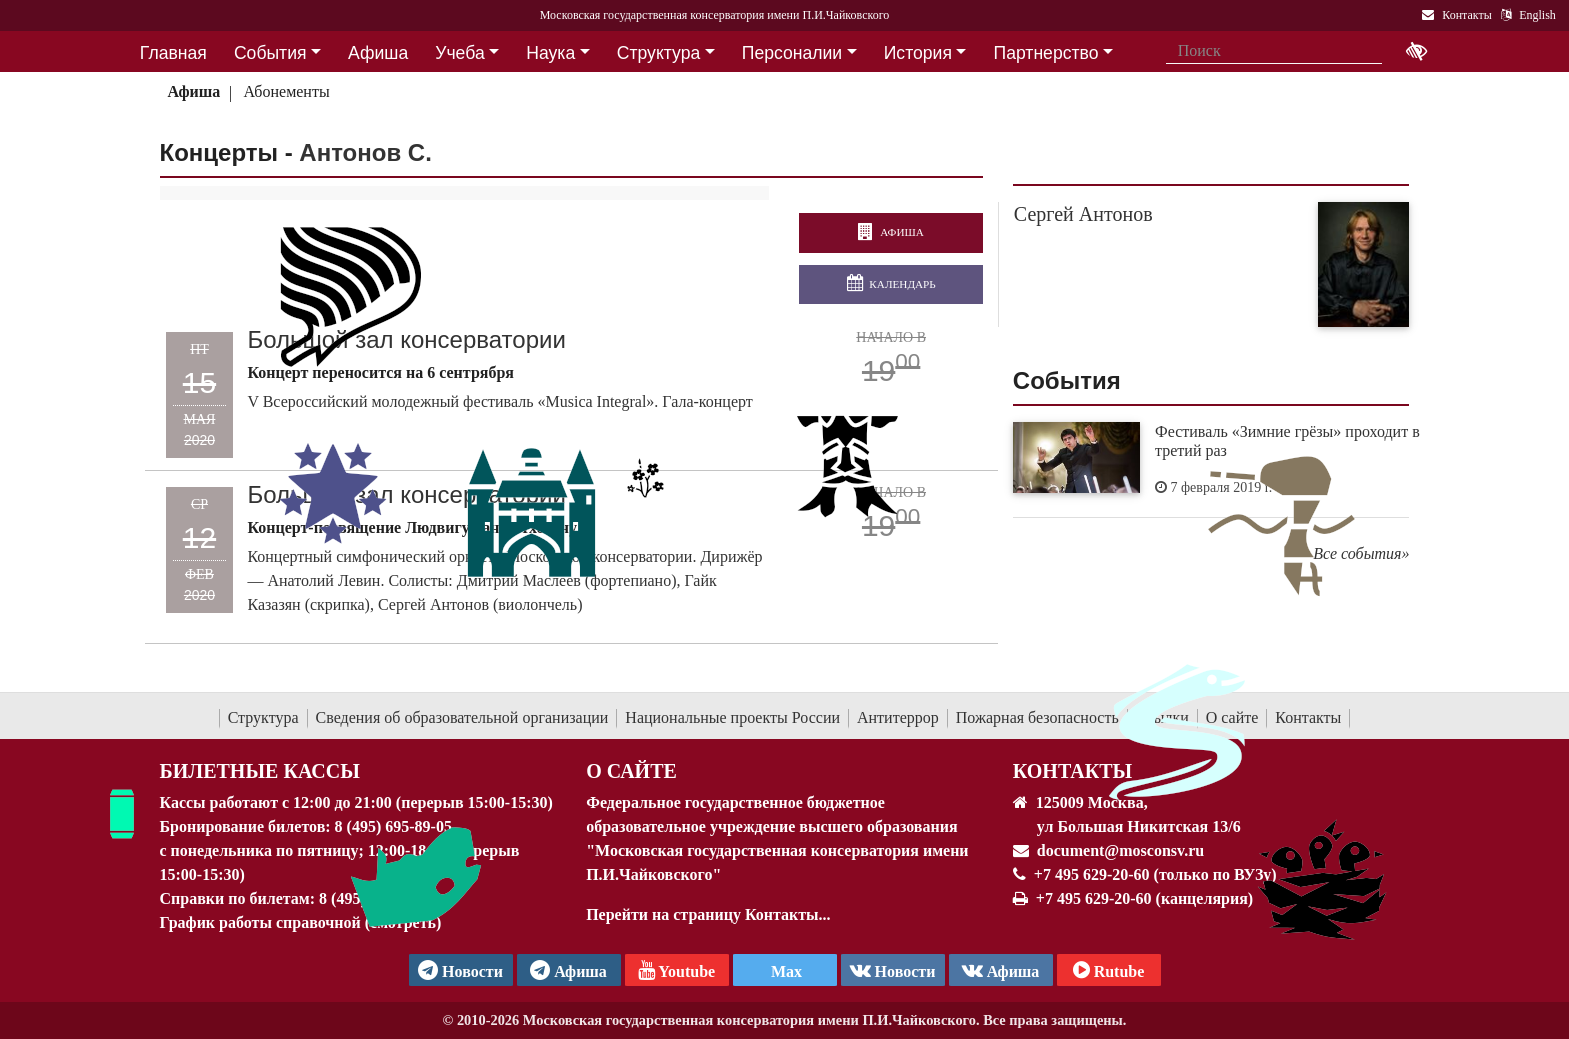 The height and width of the screenshot is (1039, 1569). I want to click on eel creature or fish type in a game inventory, so click(1177, 732).